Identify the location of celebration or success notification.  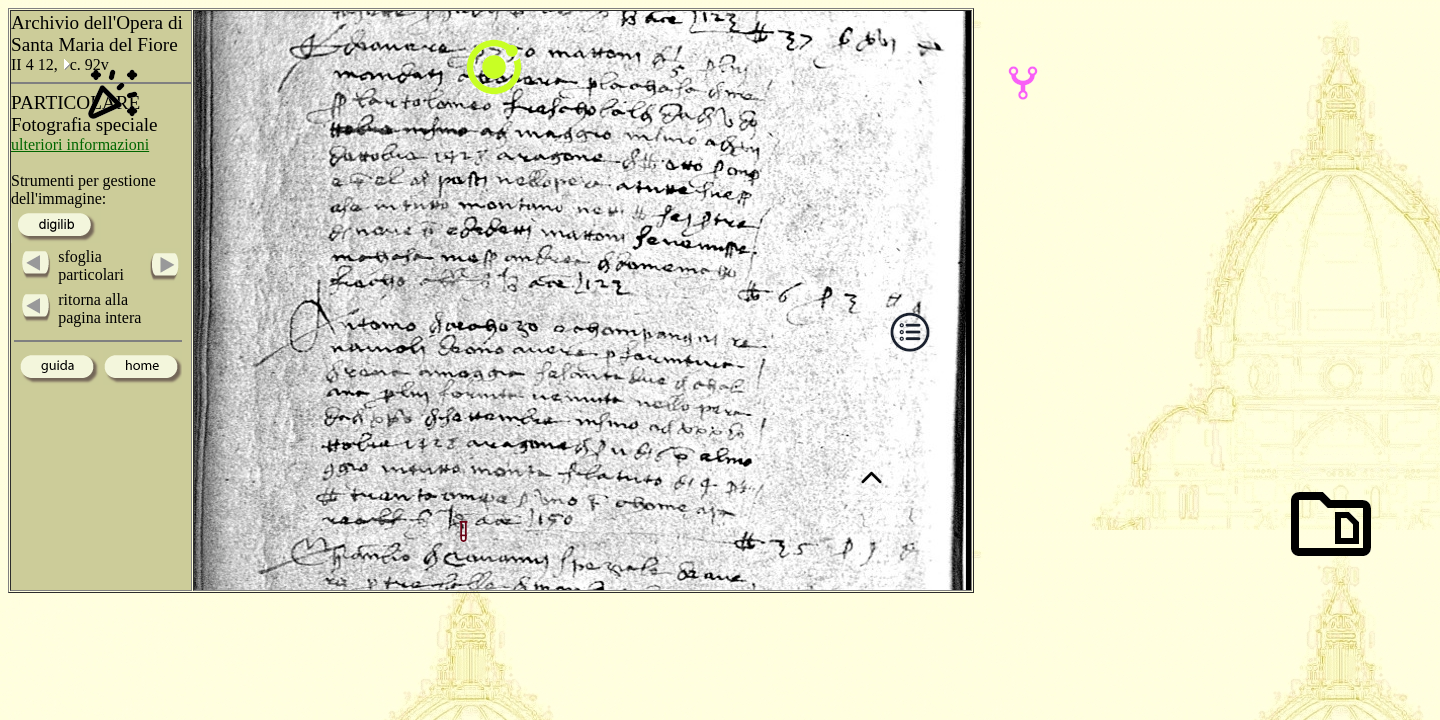
(114, 93).